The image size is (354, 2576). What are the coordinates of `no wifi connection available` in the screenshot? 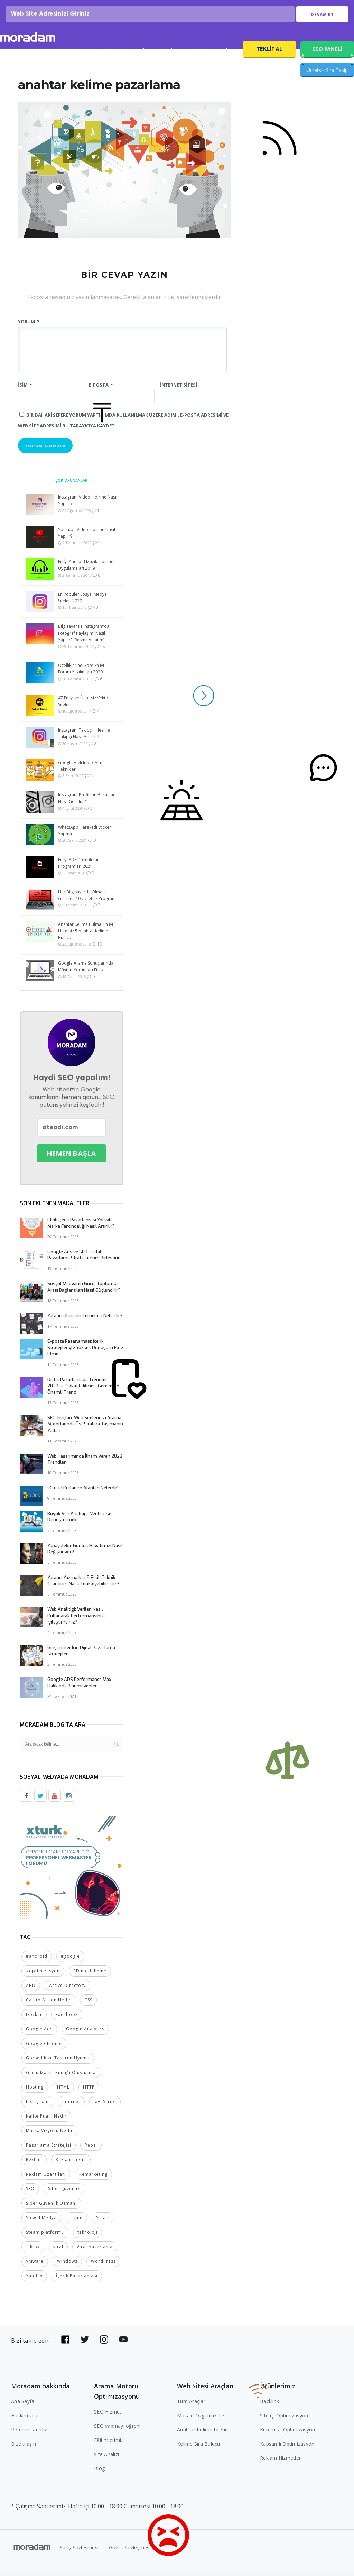 It's located at (258, 2391).